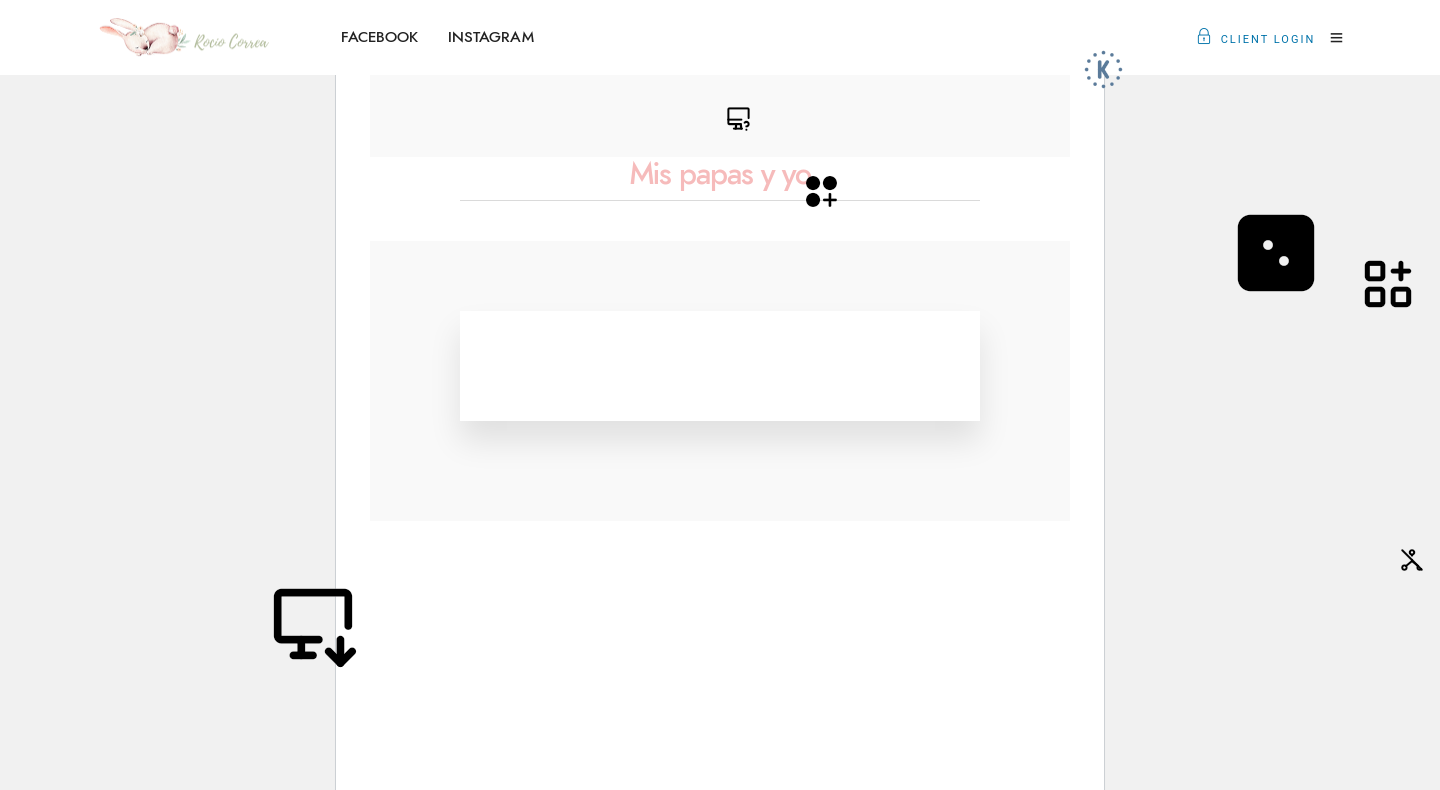 This screenshot has width=1440, height=790. Describe the element at coordinates (738, 118) in the screenshot. I see `get help or support for your desktop device` at that location.